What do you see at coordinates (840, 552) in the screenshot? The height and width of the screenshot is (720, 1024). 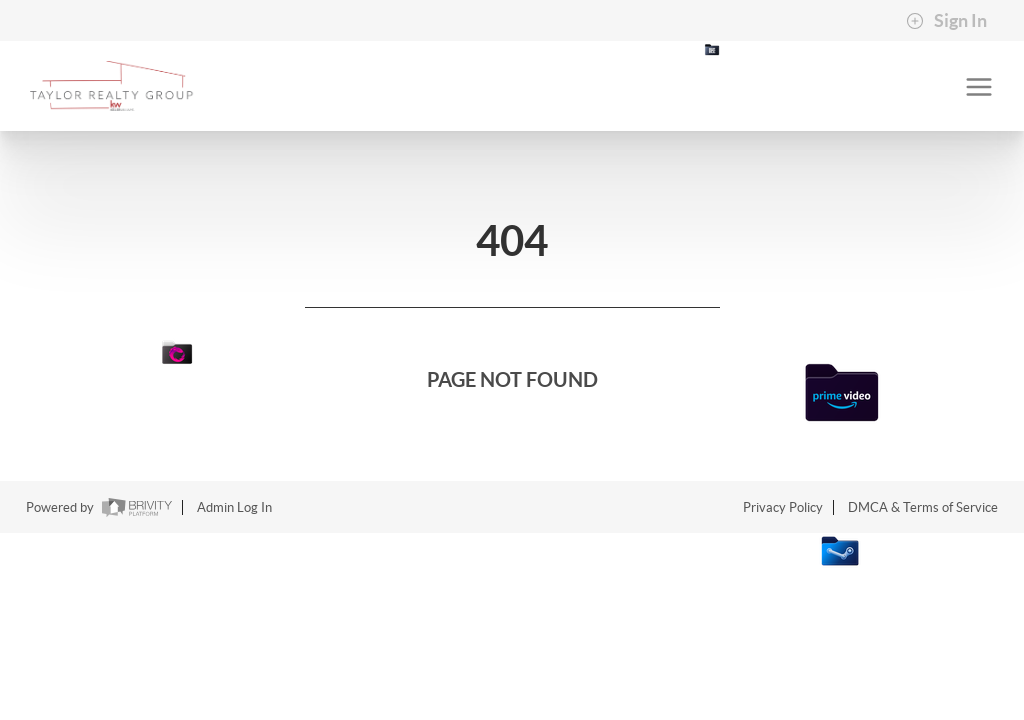 I see `open your Steam games folder` at bounding box center [840, 552].